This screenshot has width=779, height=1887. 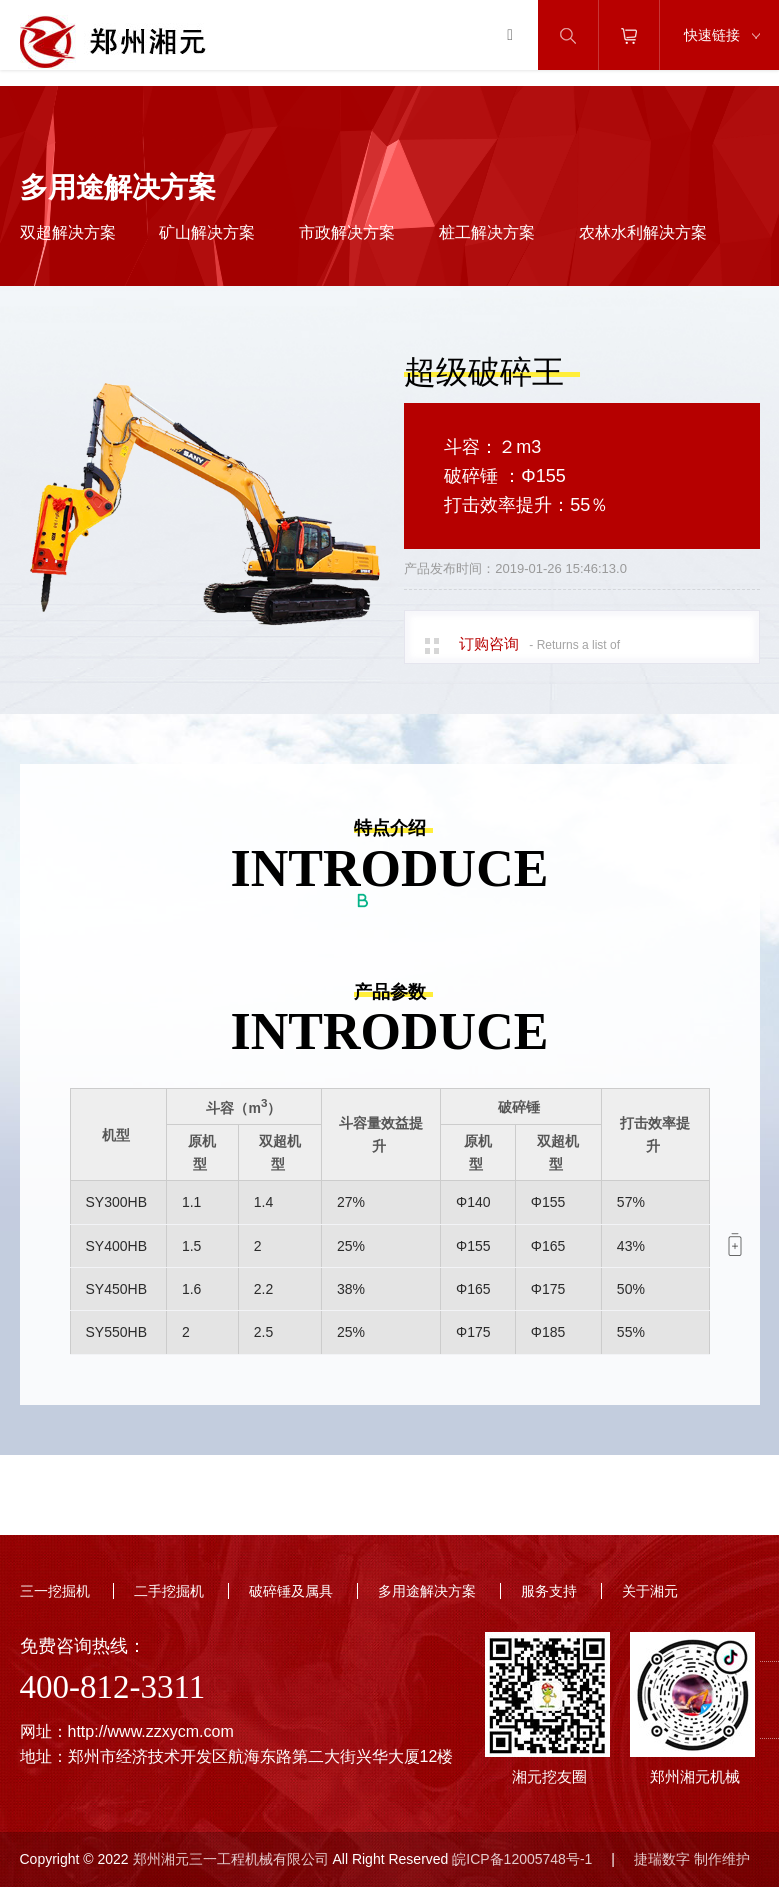 I want to click on apply bold formatting to selected text, so click(x=362, y=900).